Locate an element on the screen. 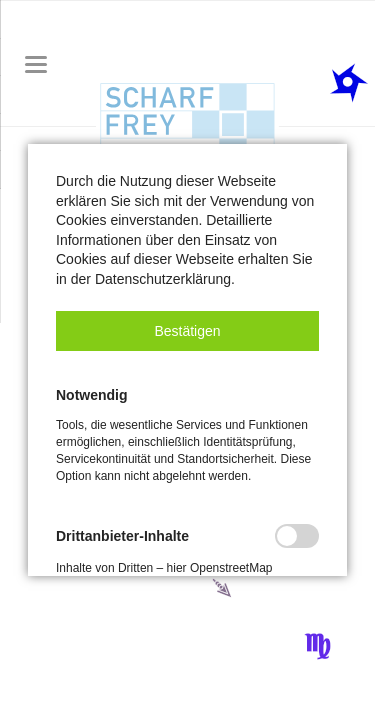 This screenshot has width=375, height=720. activate spin attack or special ability is located at coordinates (349, 83).